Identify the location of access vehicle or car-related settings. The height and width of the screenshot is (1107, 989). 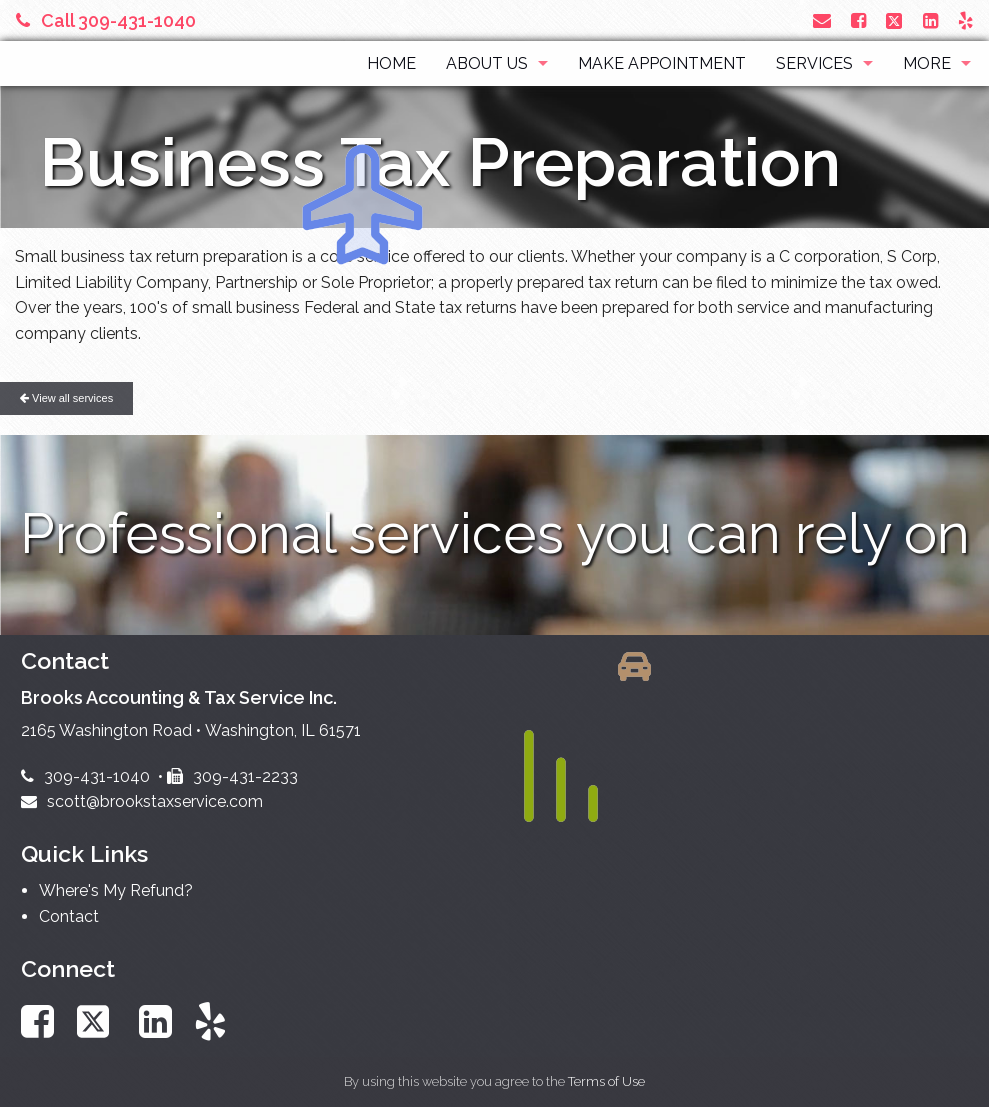
(634, 666).